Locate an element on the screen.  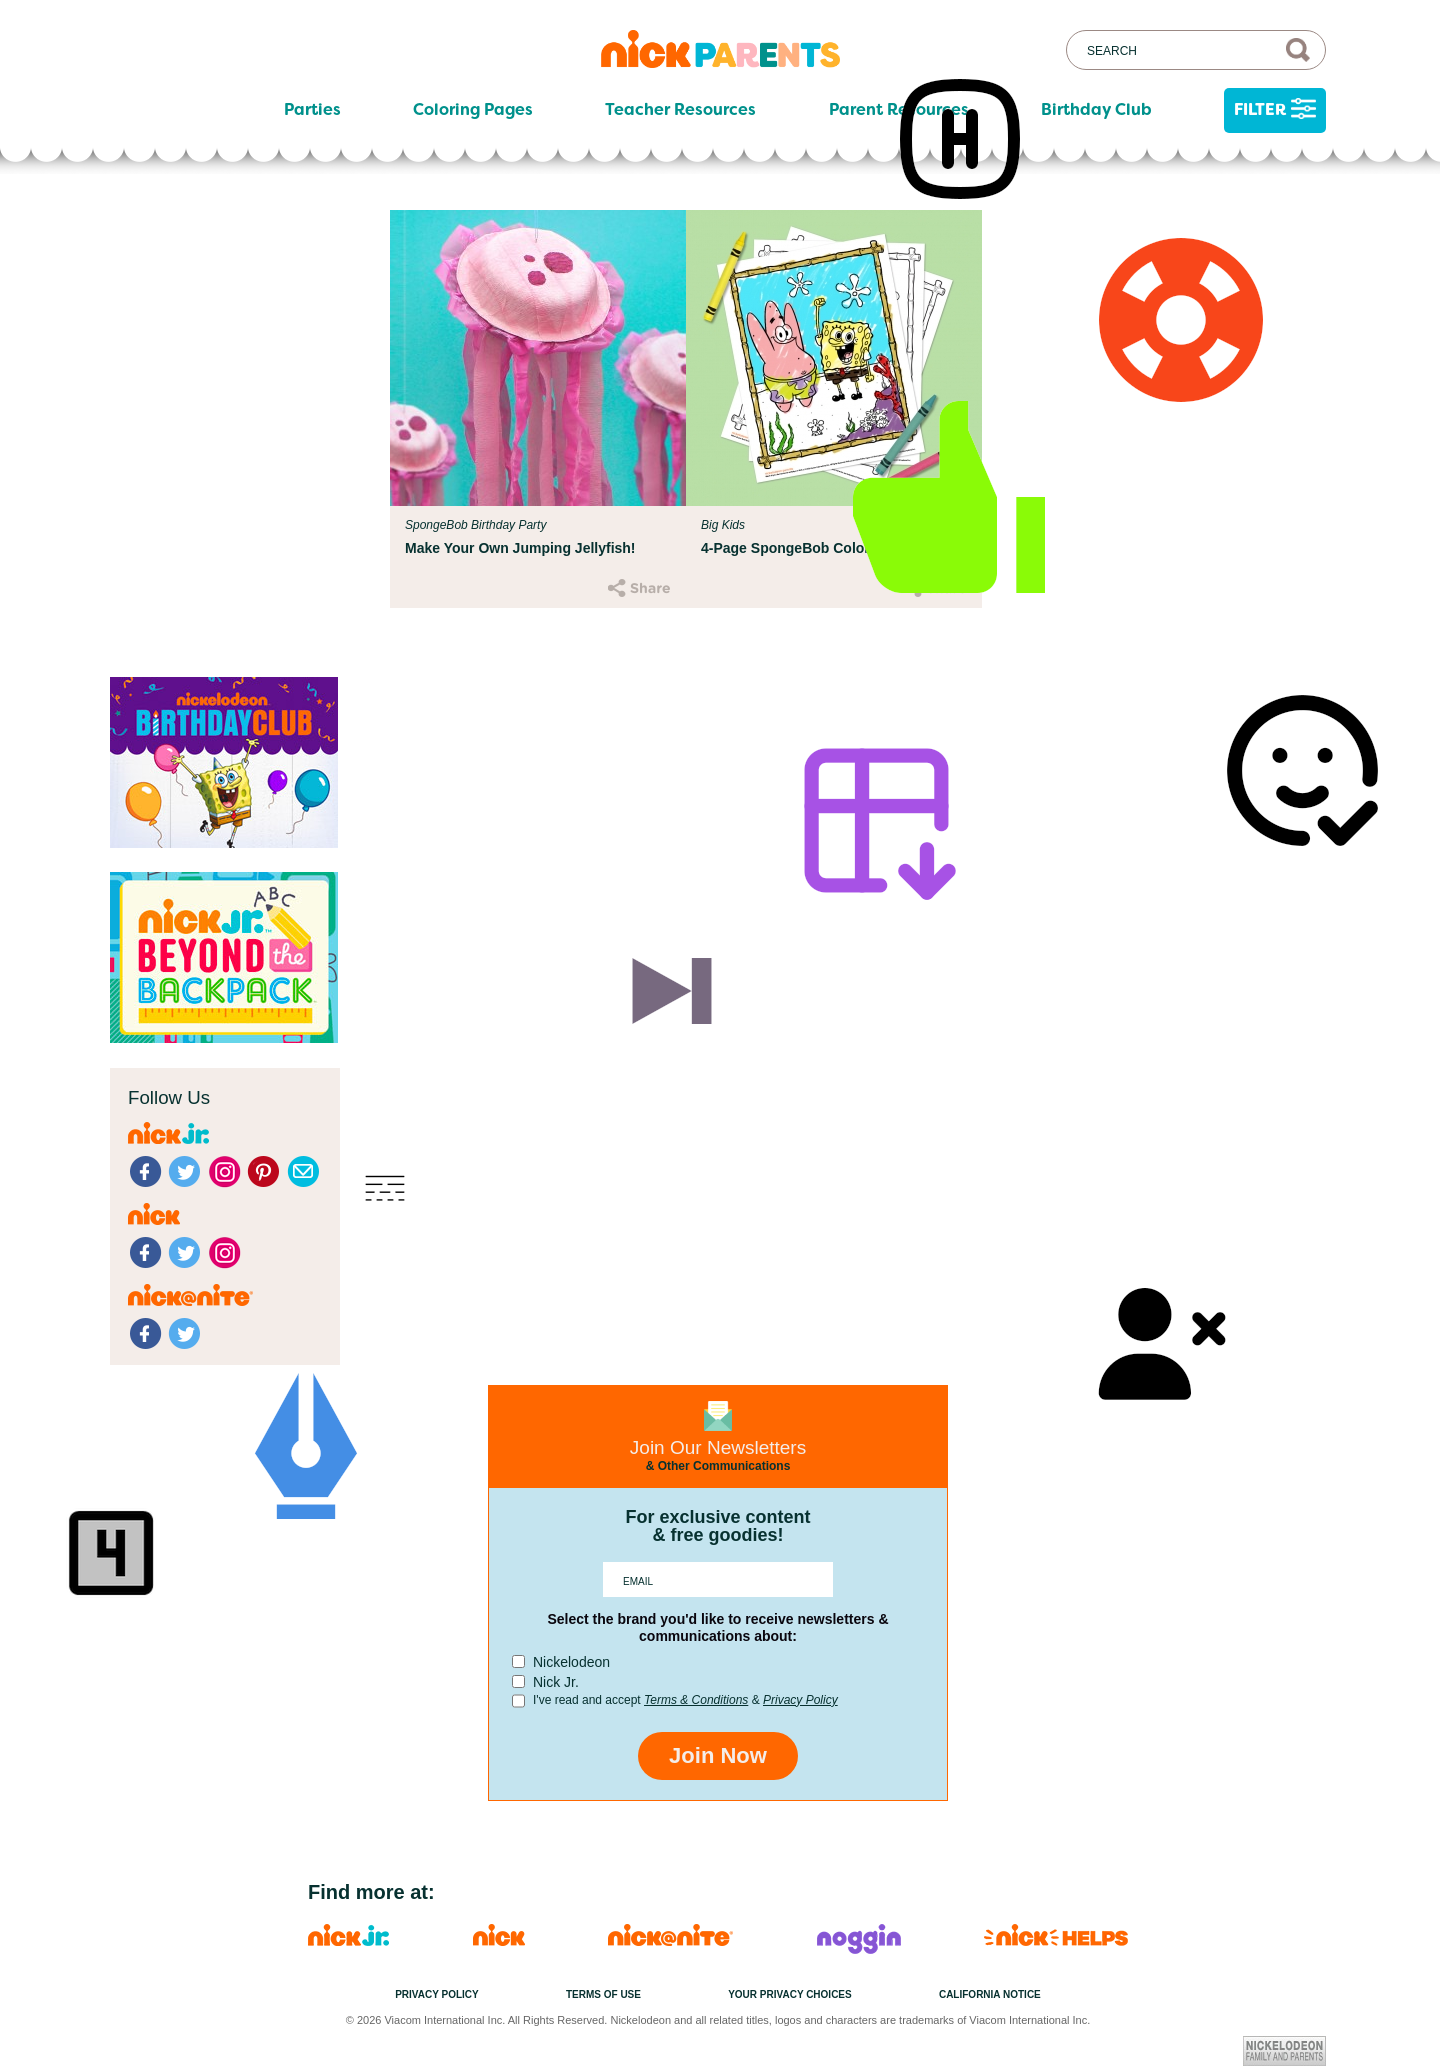
download table data is located at coordinates (876, 820).